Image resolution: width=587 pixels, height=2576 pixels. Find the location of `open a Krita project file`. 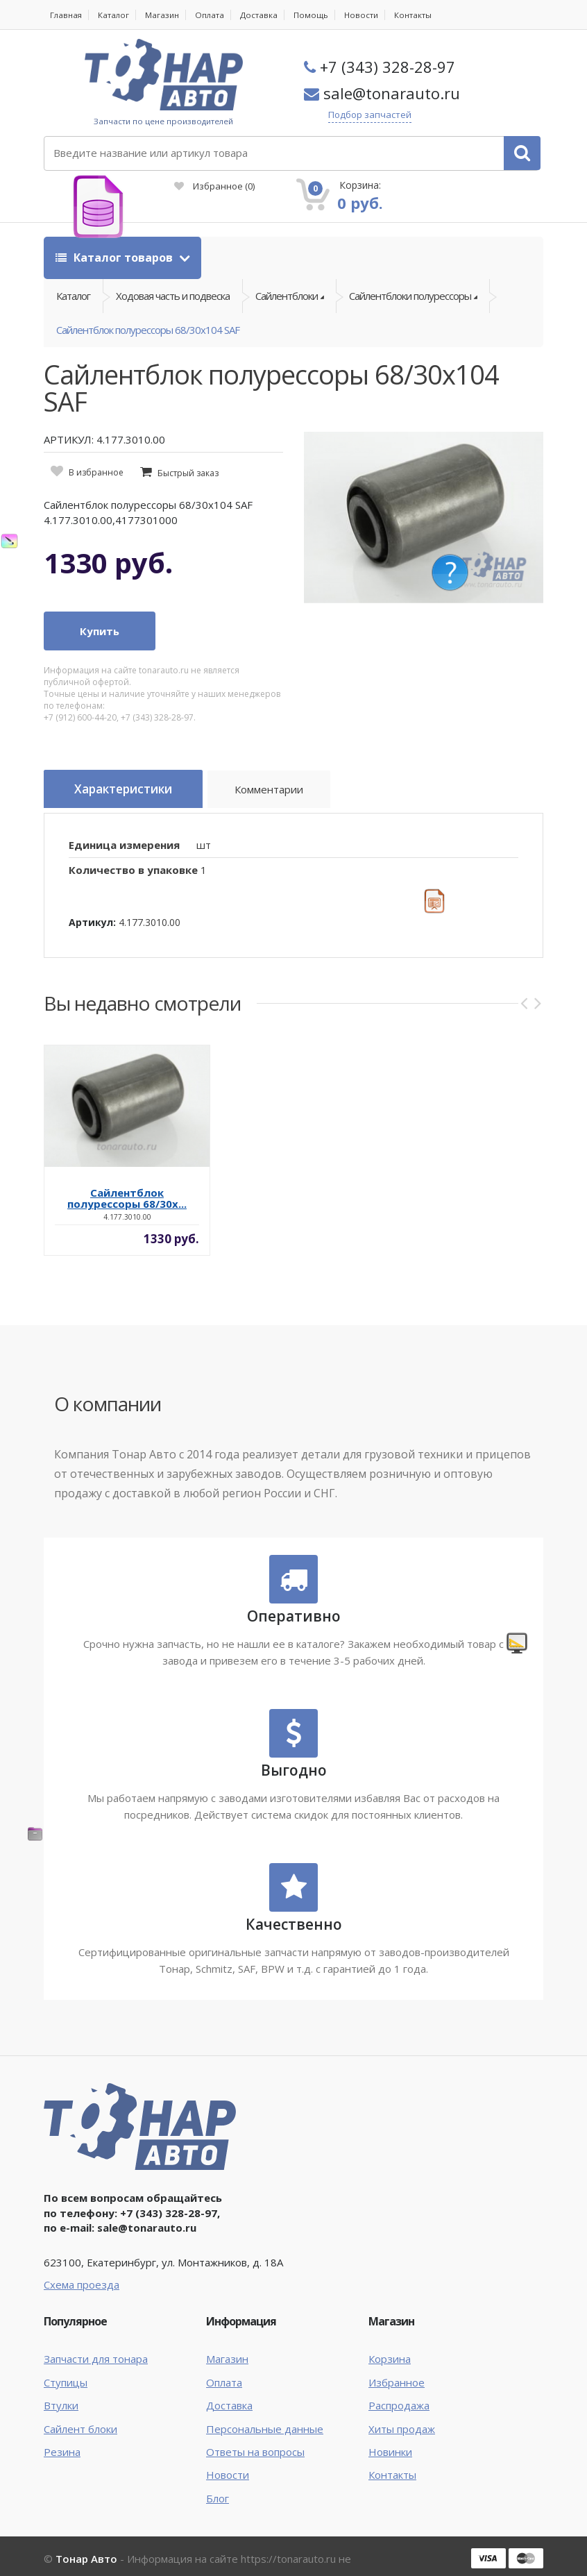

open a Krita project file is located at coordinates (9, 540).